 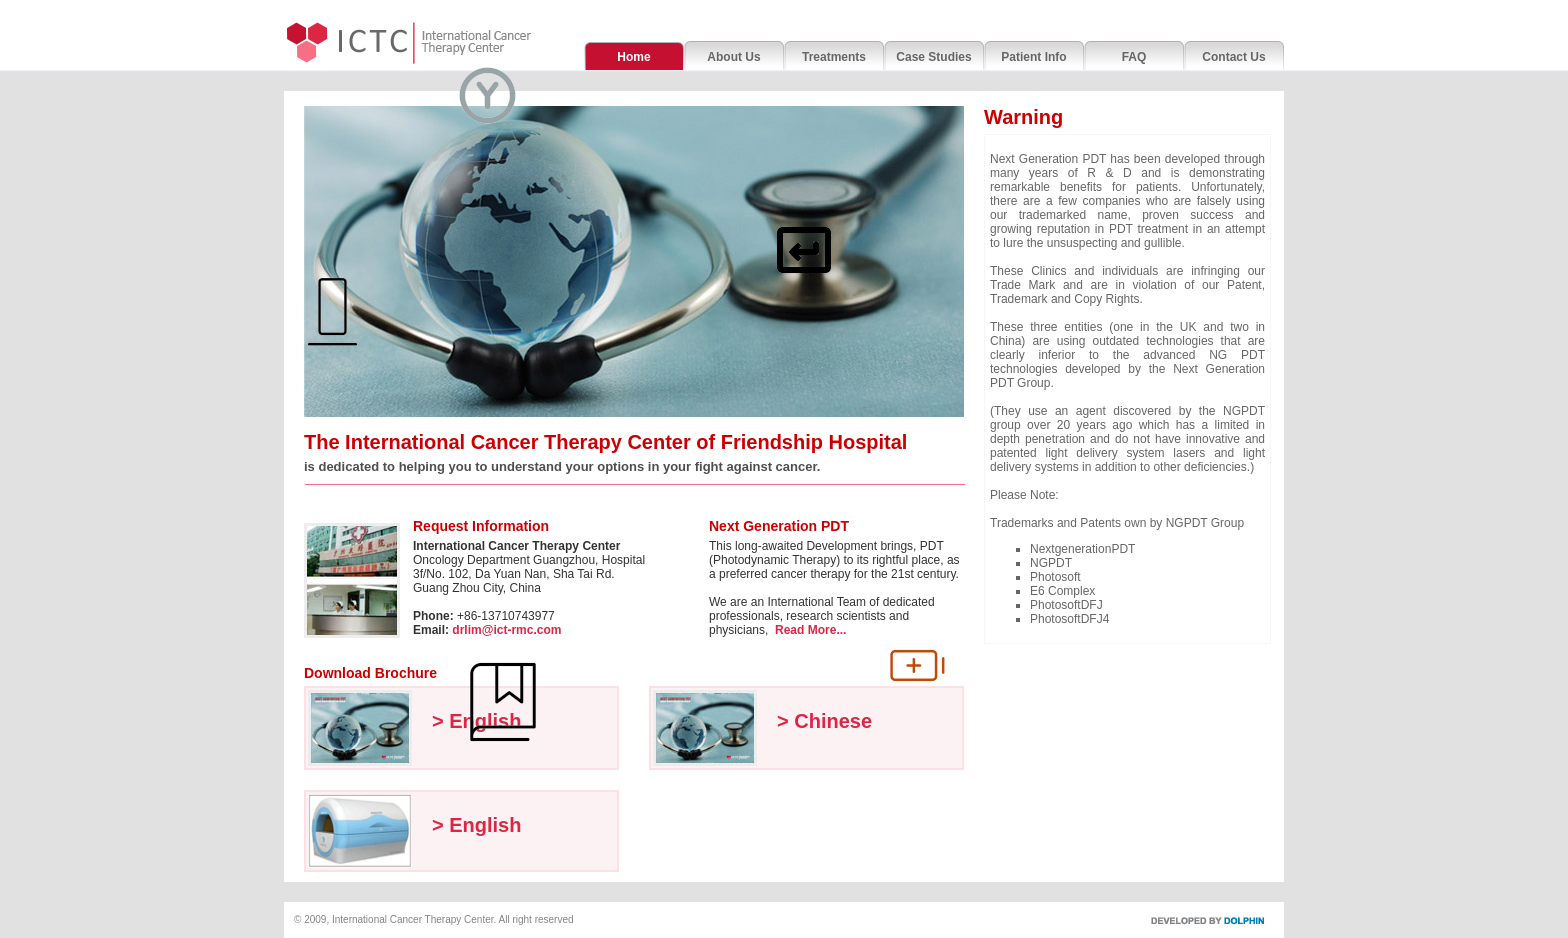 What do you see at coordinates (487, 95) in the screenshot?
I see `xbox controller Y button indicator` at bounding box center [487, 95].